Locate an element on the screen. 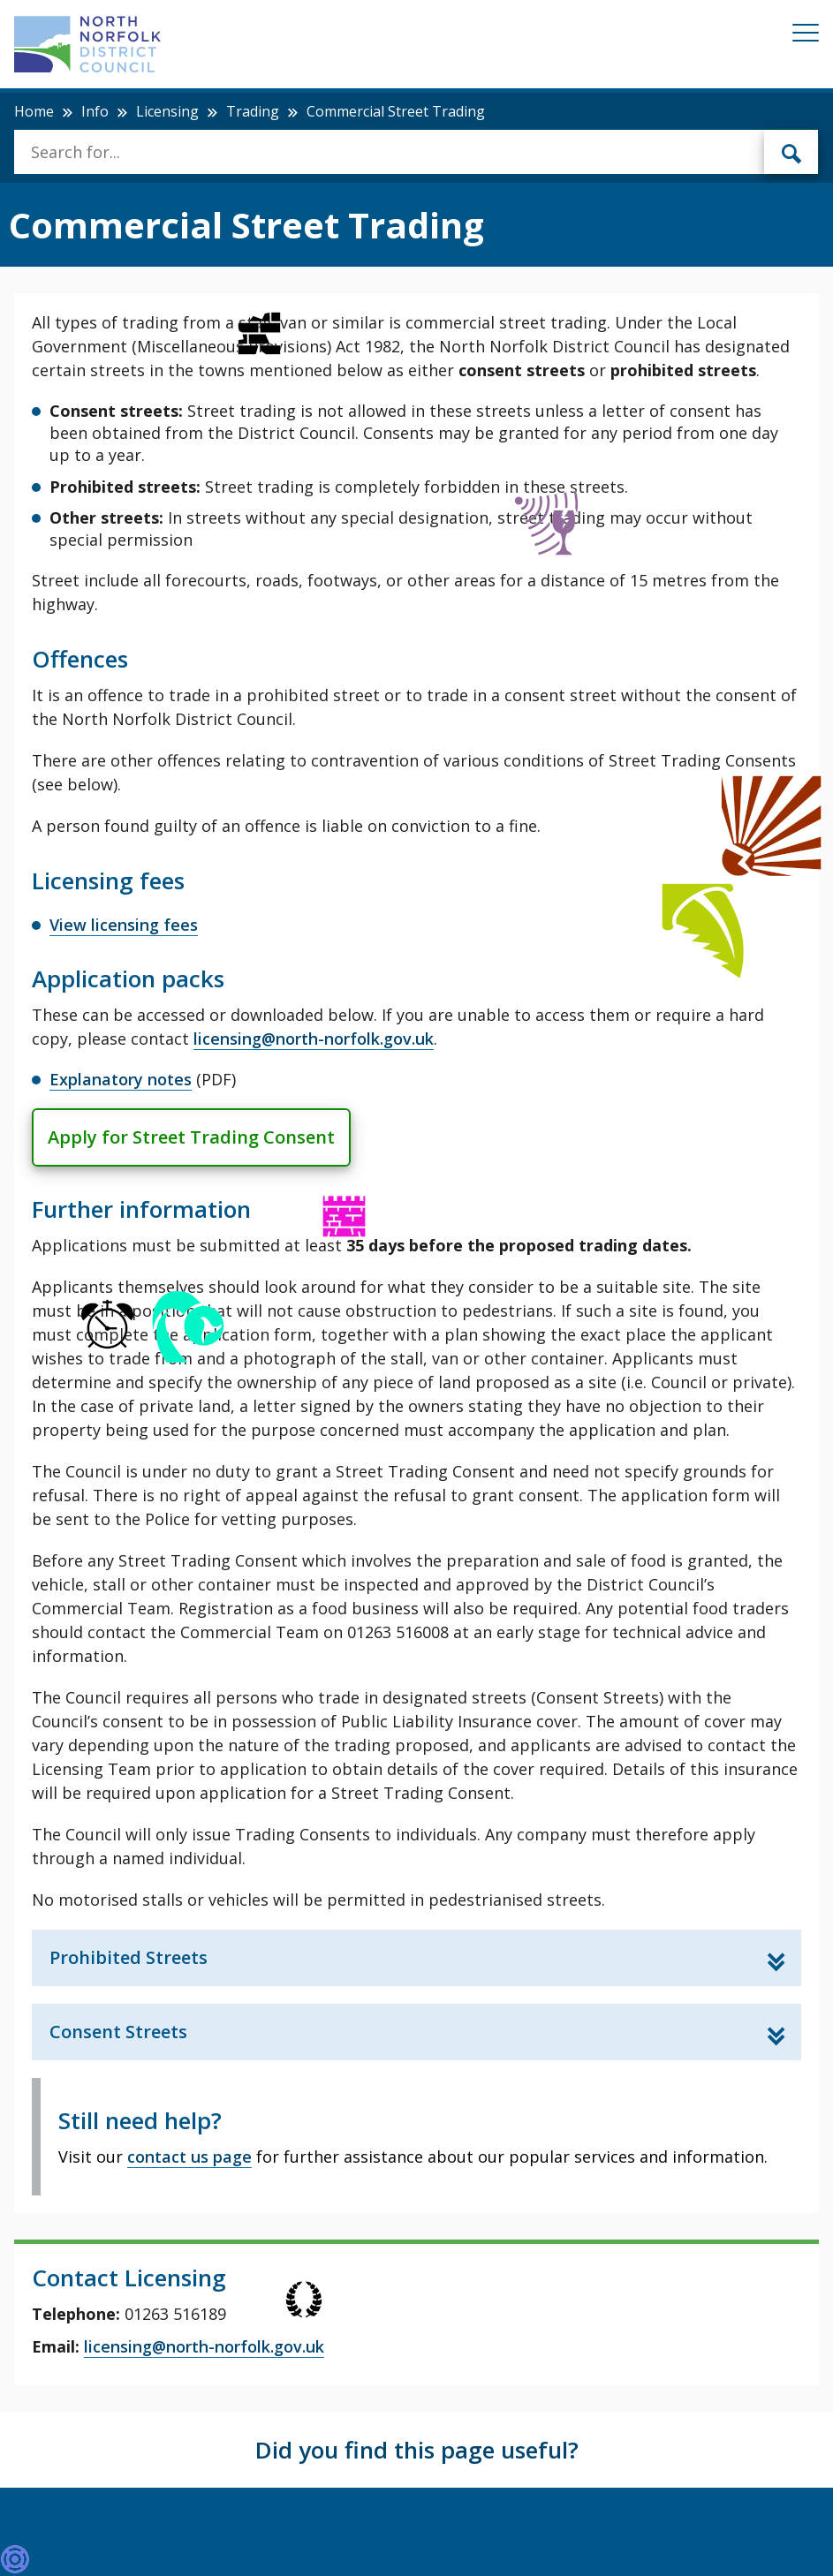  access ultrasound or sonography features is located at coordinates (547, 523).